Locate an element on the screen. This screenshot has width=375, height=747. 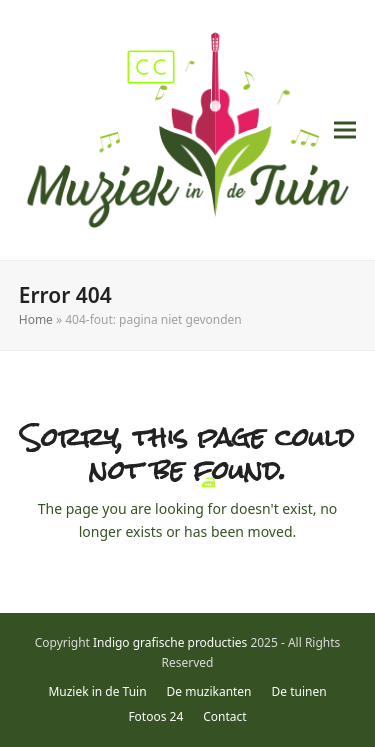
enable closed captions for video content is located at coordinates (151, 67).